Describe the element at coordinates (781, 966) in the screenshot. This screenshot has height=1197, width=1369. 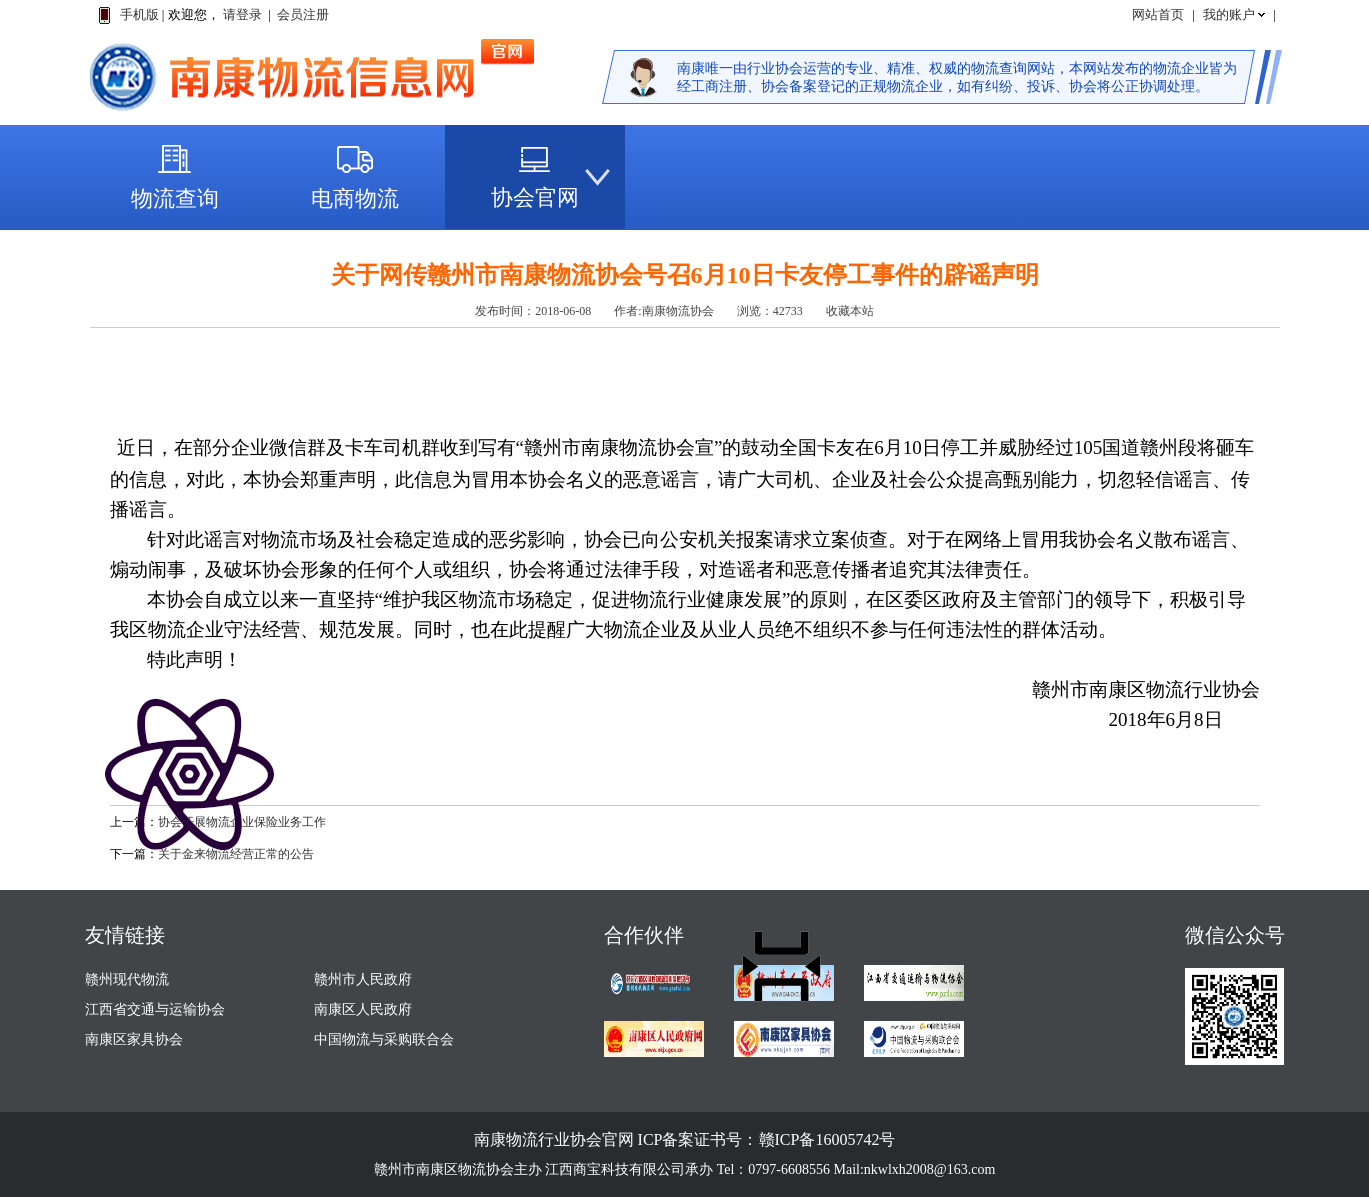
I see `insert a page break or section divider` at that location.